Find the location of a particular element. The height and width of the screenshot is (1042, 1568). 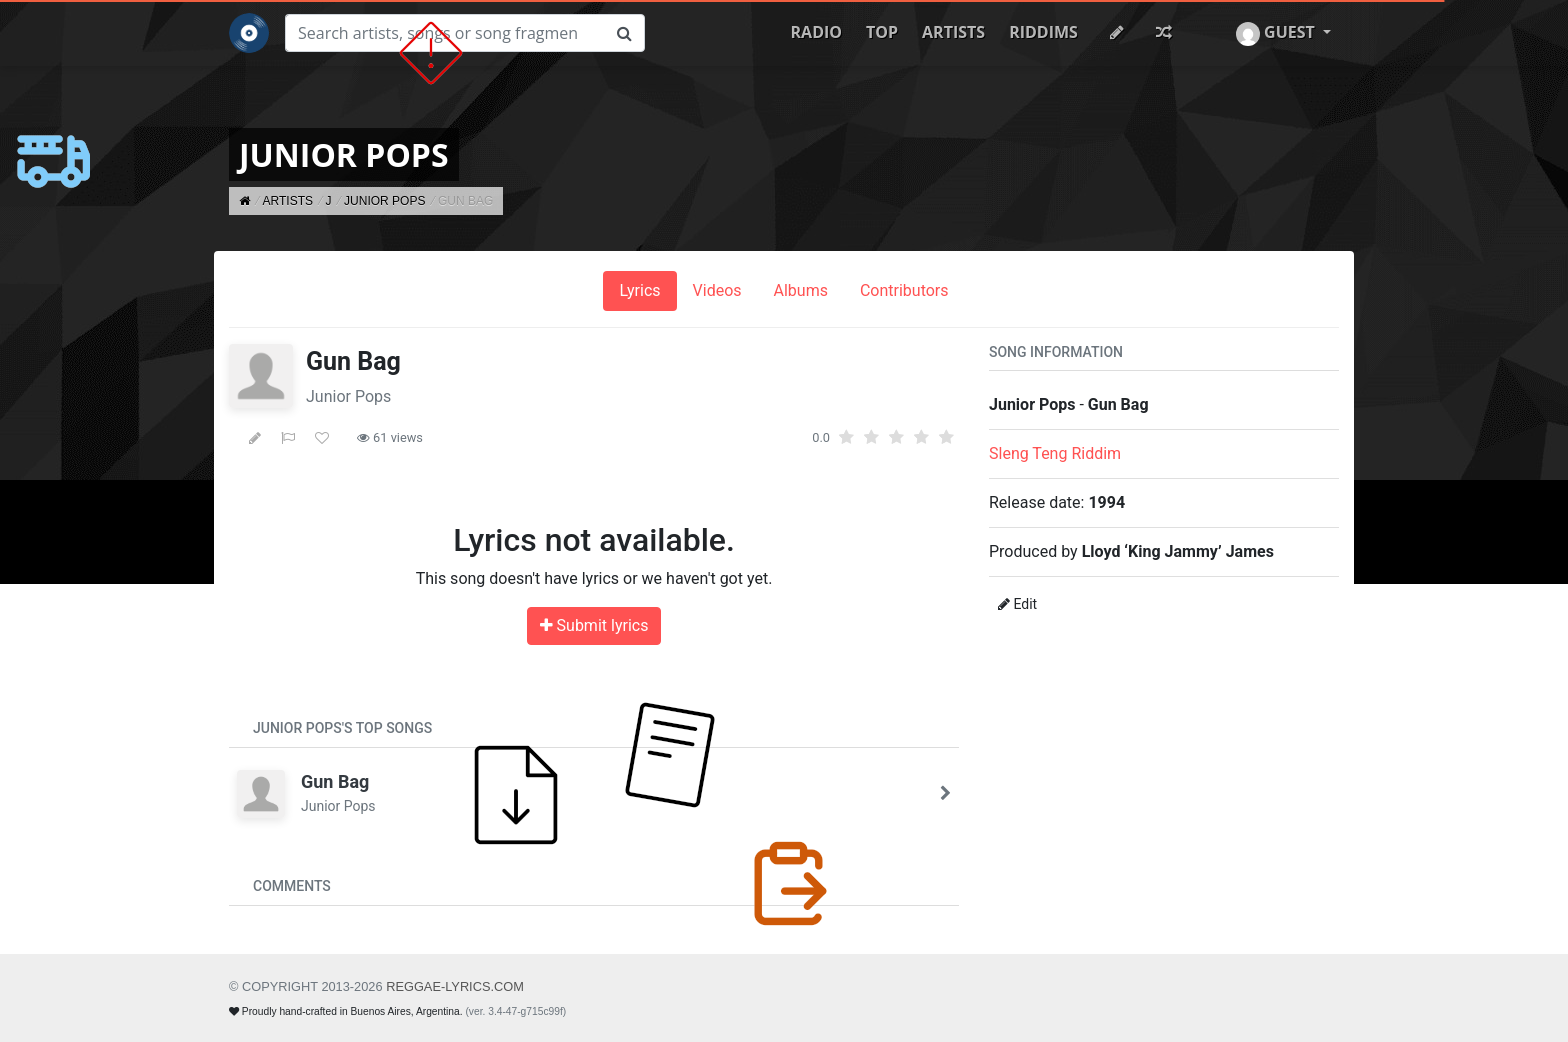

indicates a warning or caution state is located at coordinates (431, 53).